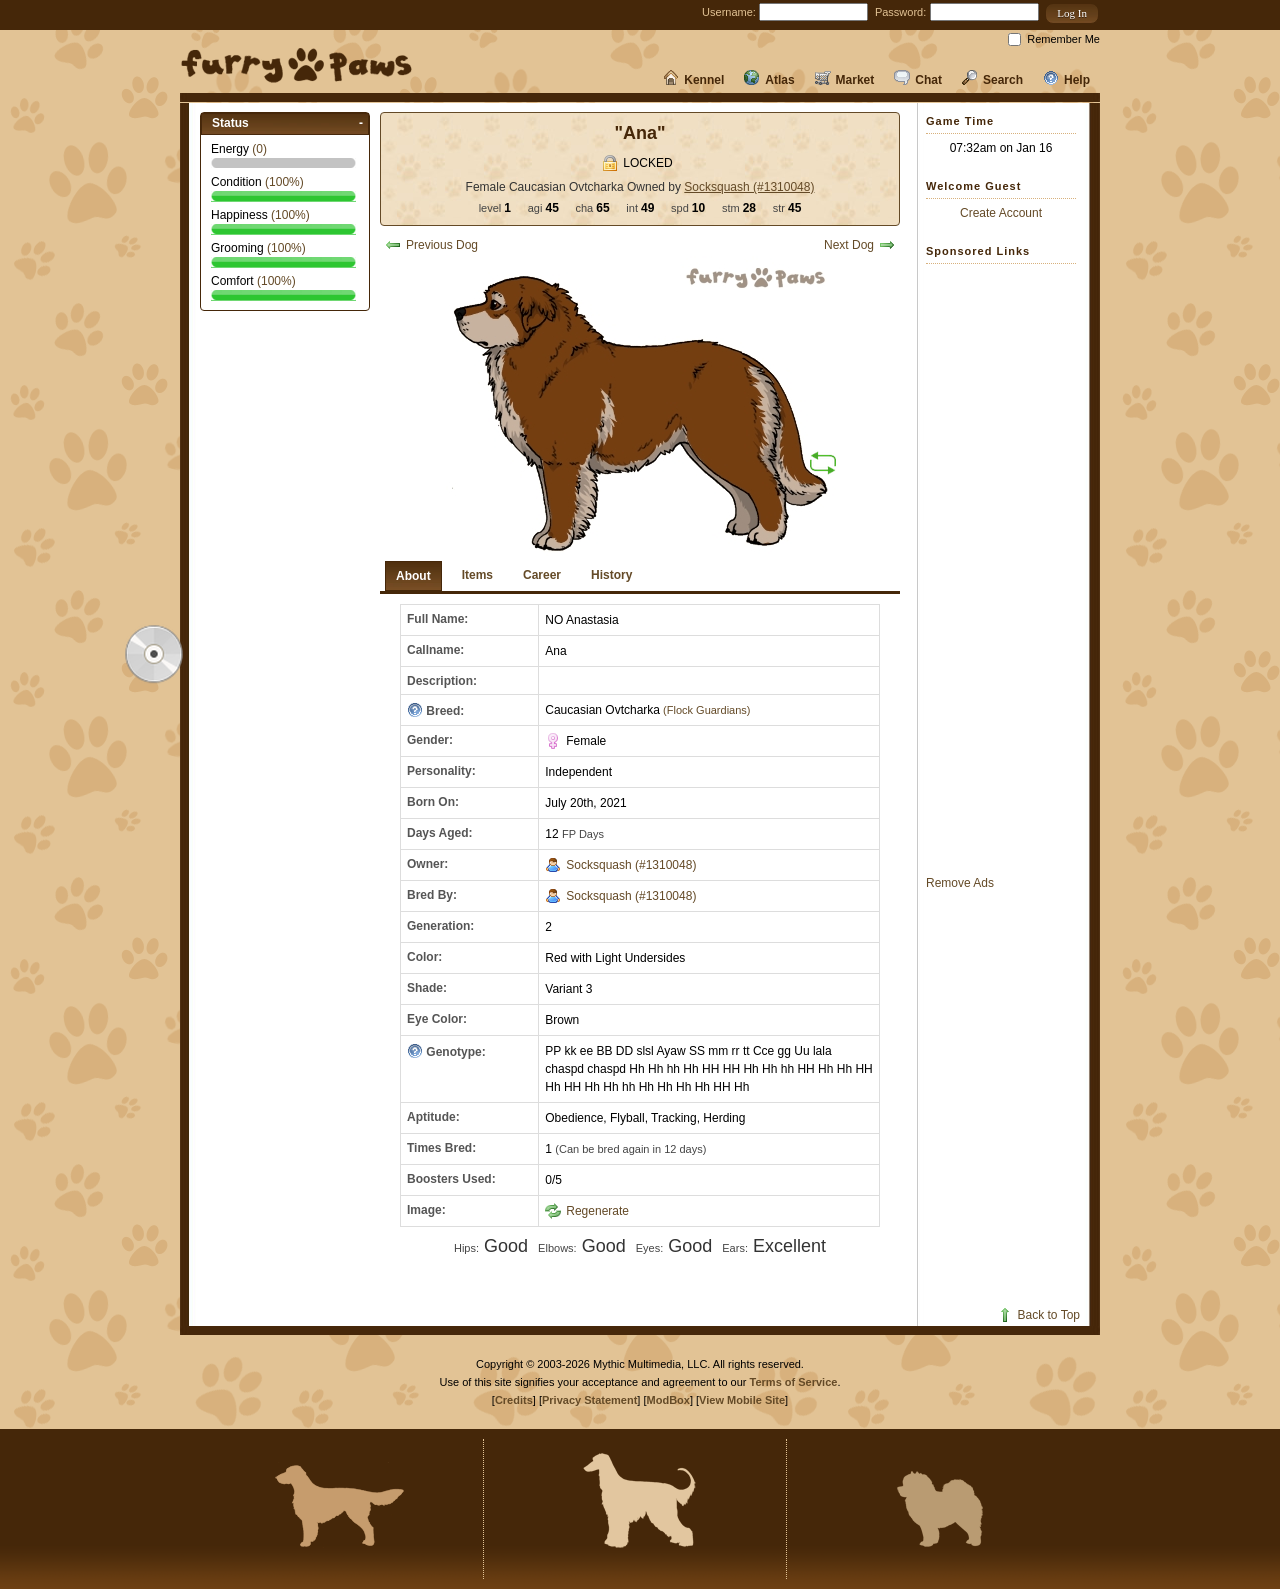 Image resolution: width=1280 pixels, height=1589 pixels. What do you see at coordinates (823, 463) in the screenshot?
I see `sync or refresh email messages` at bounding box center [823, 463].